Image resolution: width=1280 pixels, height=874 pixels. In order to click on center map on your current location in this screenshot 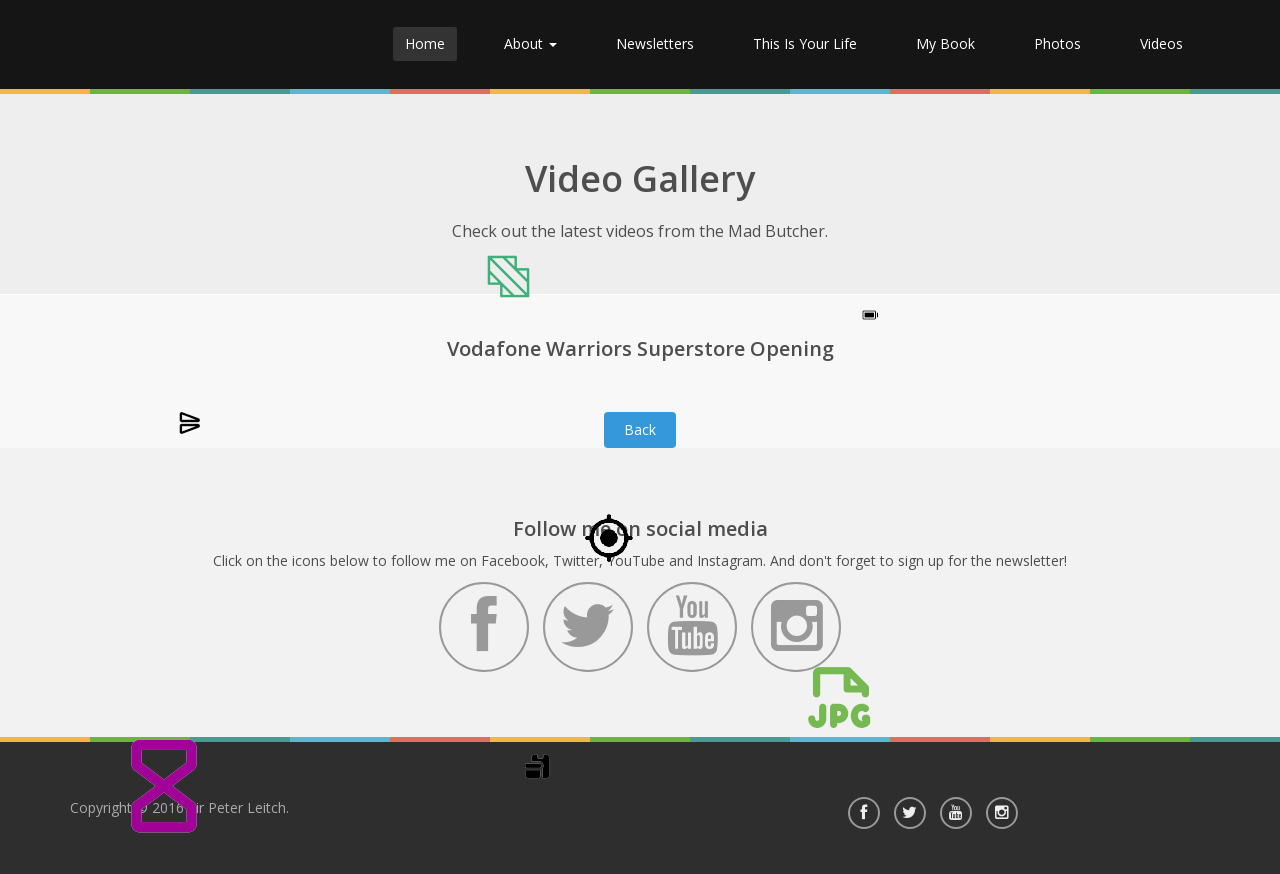, I will do `click(609, 538)`.